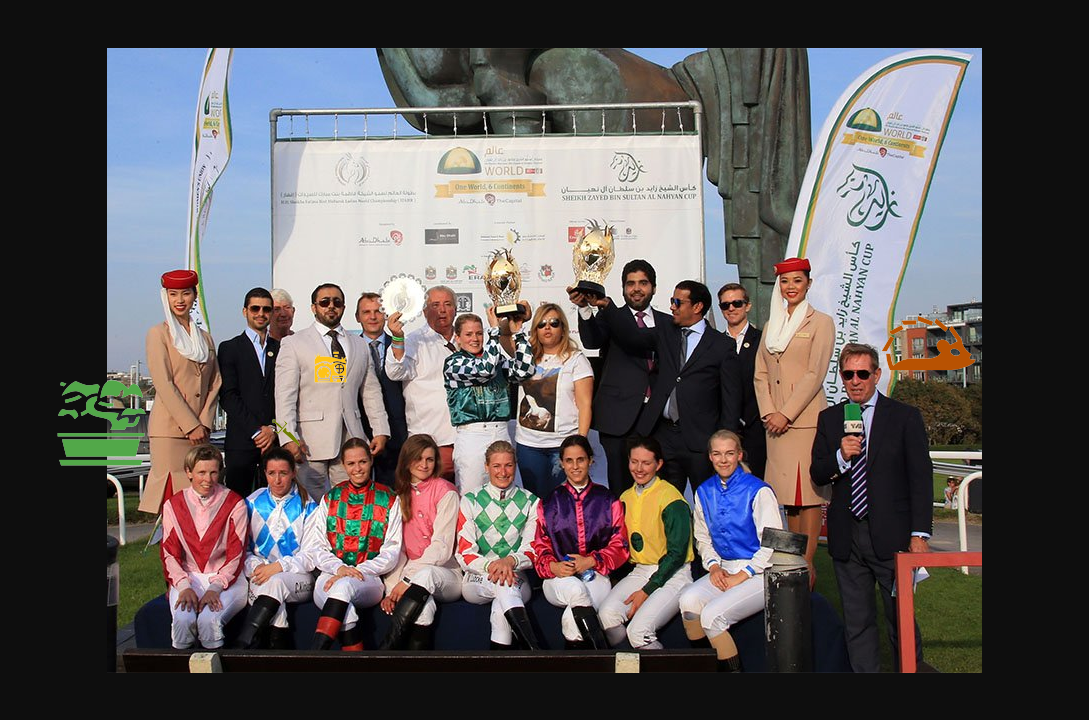  I want to click on decorative animal icon for games or profiles, so click(928, 343).